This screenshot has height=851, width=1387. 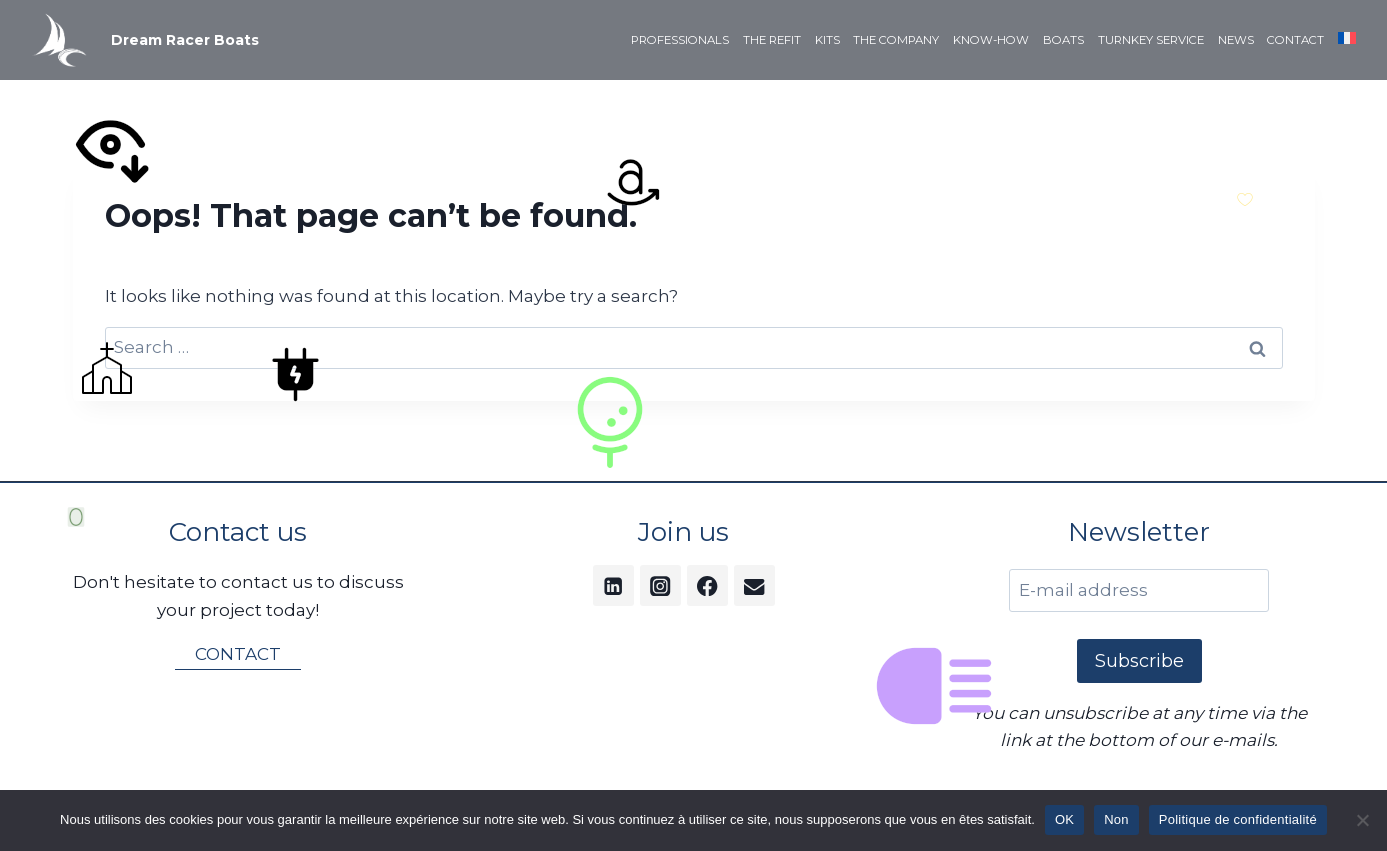 What do you see at coordinates (1245, 199) in the screenshot?
I see `add to favorites` at bounding box center [1245, 199].